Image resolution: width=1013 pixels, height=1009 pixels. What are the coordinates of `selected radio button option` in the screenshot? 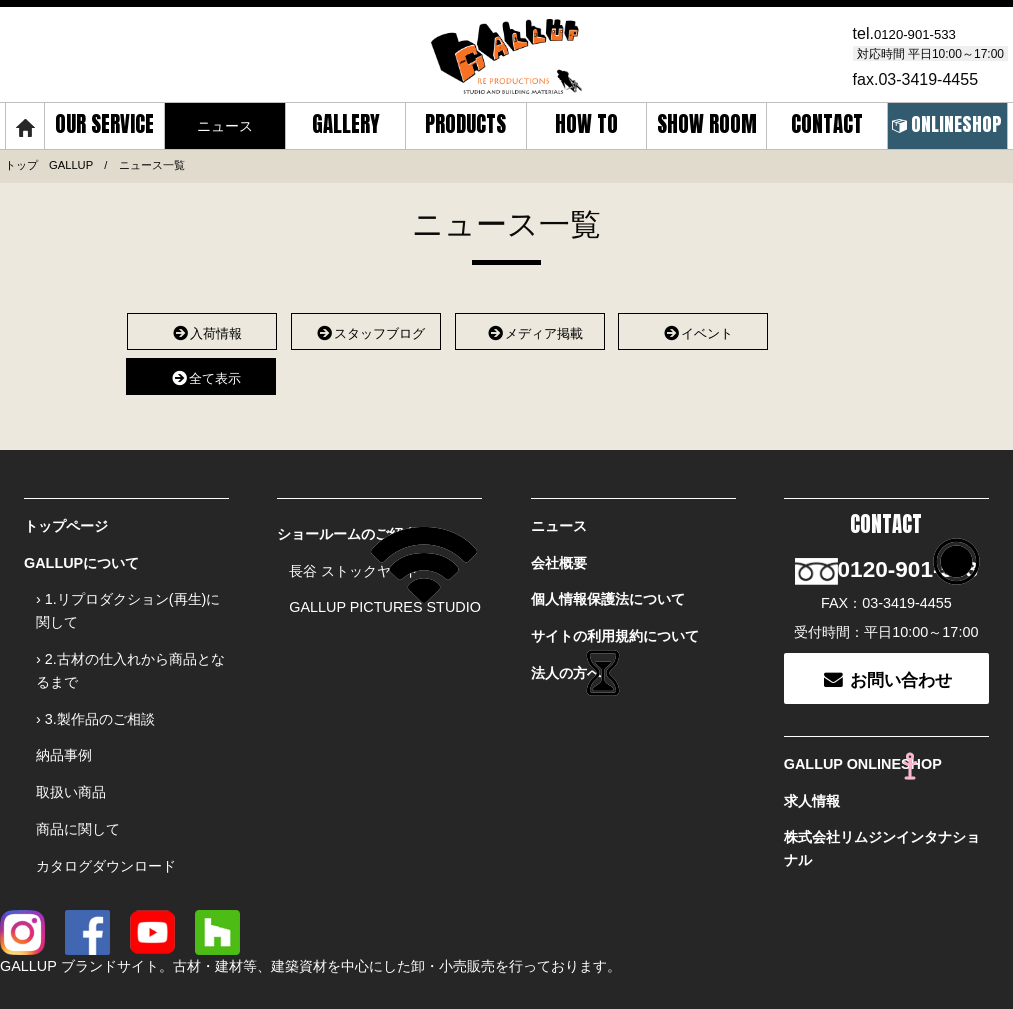 It's located at (956, 561).